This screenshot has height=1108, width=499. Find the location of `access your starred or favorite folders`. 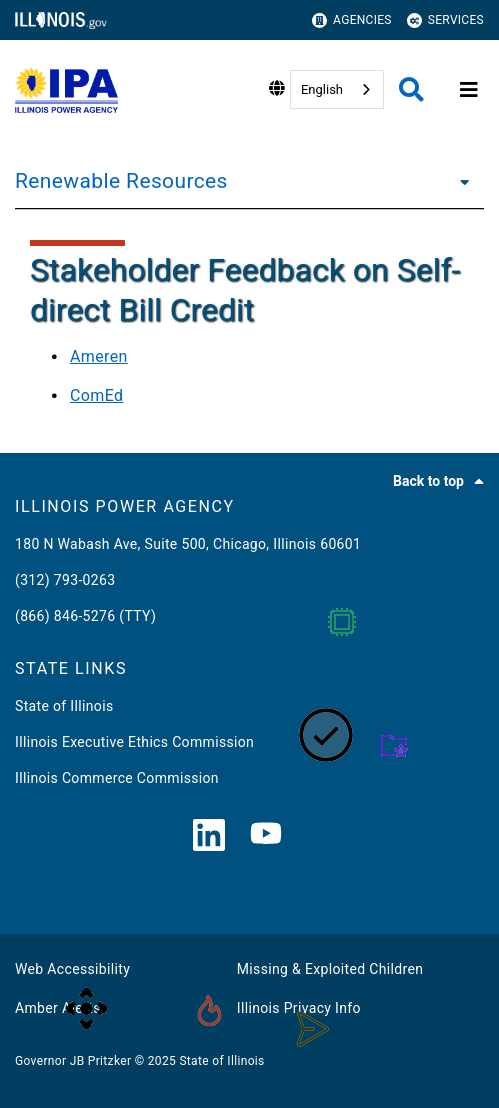

access your starred or favorite folders is located at coordinates (394, 745).